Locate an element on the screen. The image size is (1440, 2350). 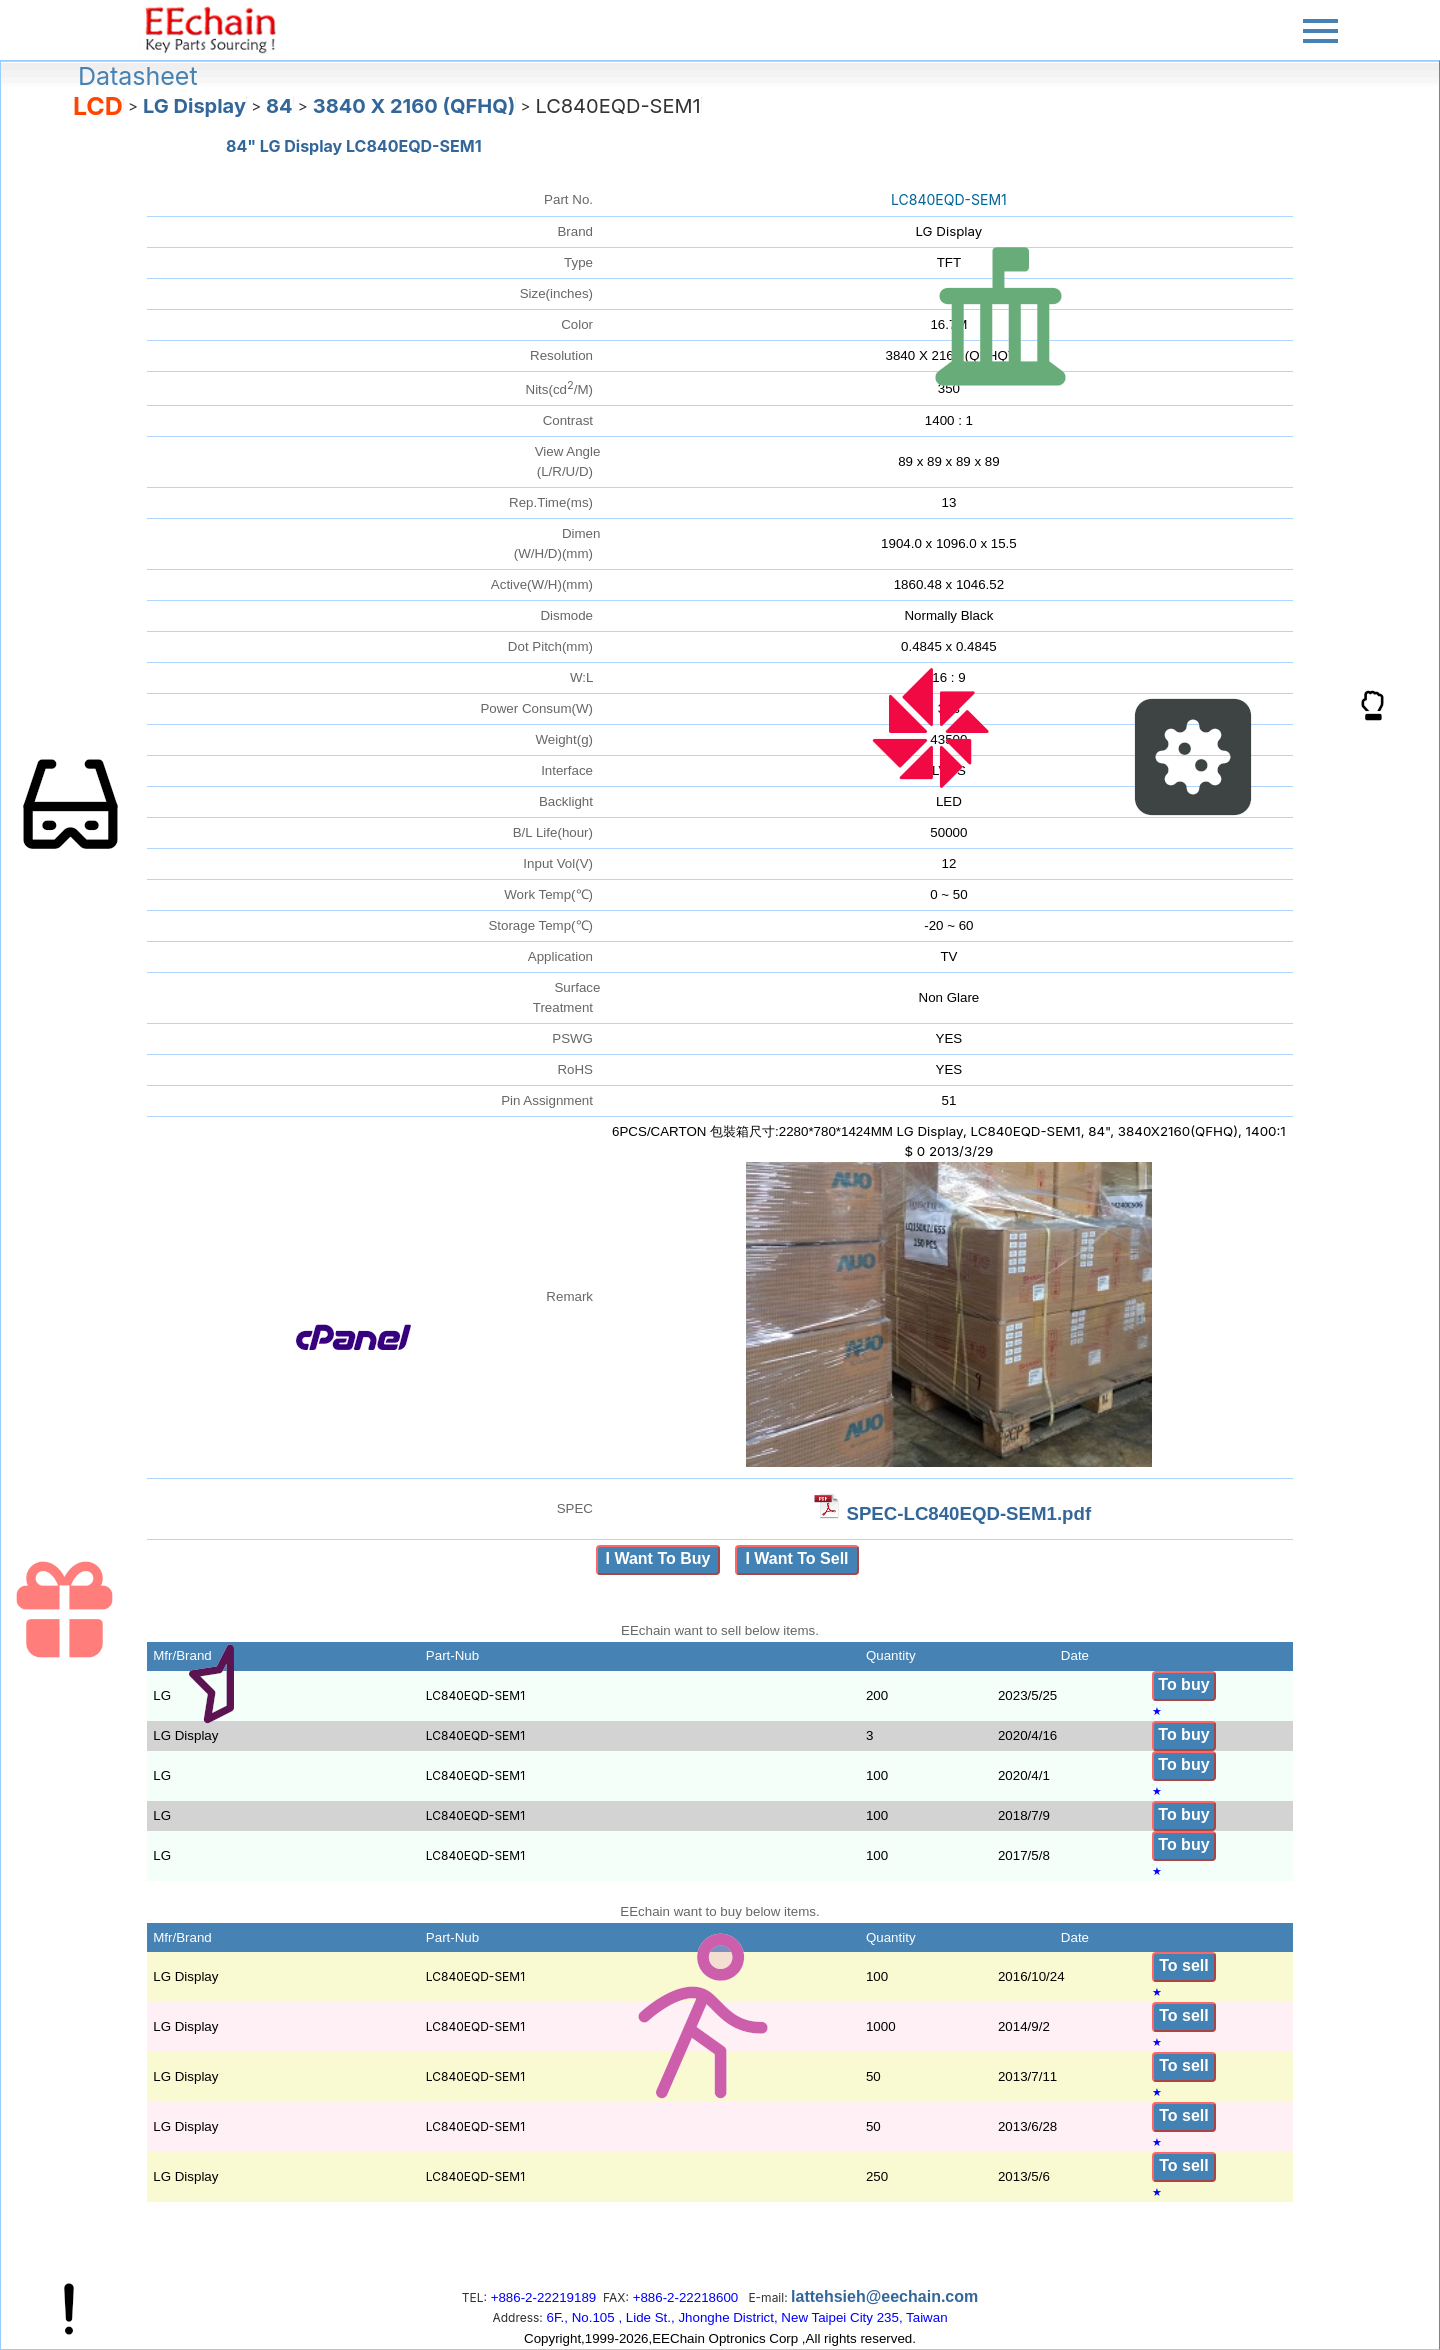
open files by pinwheel app is located at coordinates (931, 728).